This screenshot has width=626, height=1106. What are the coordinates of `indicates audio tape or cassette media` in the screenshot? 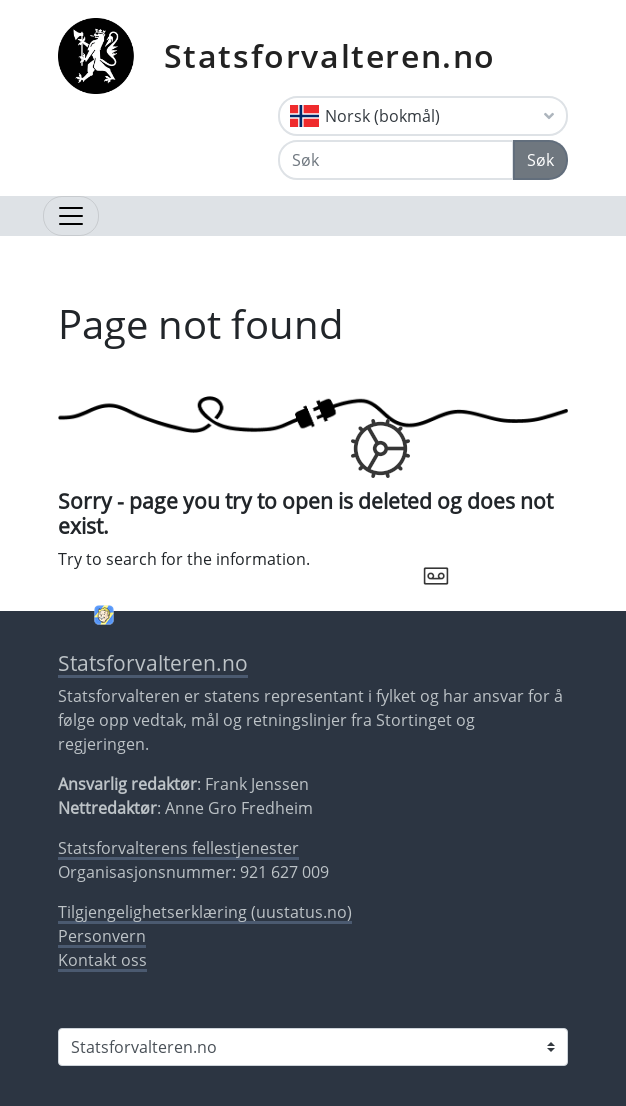 It's located at (436, 576).